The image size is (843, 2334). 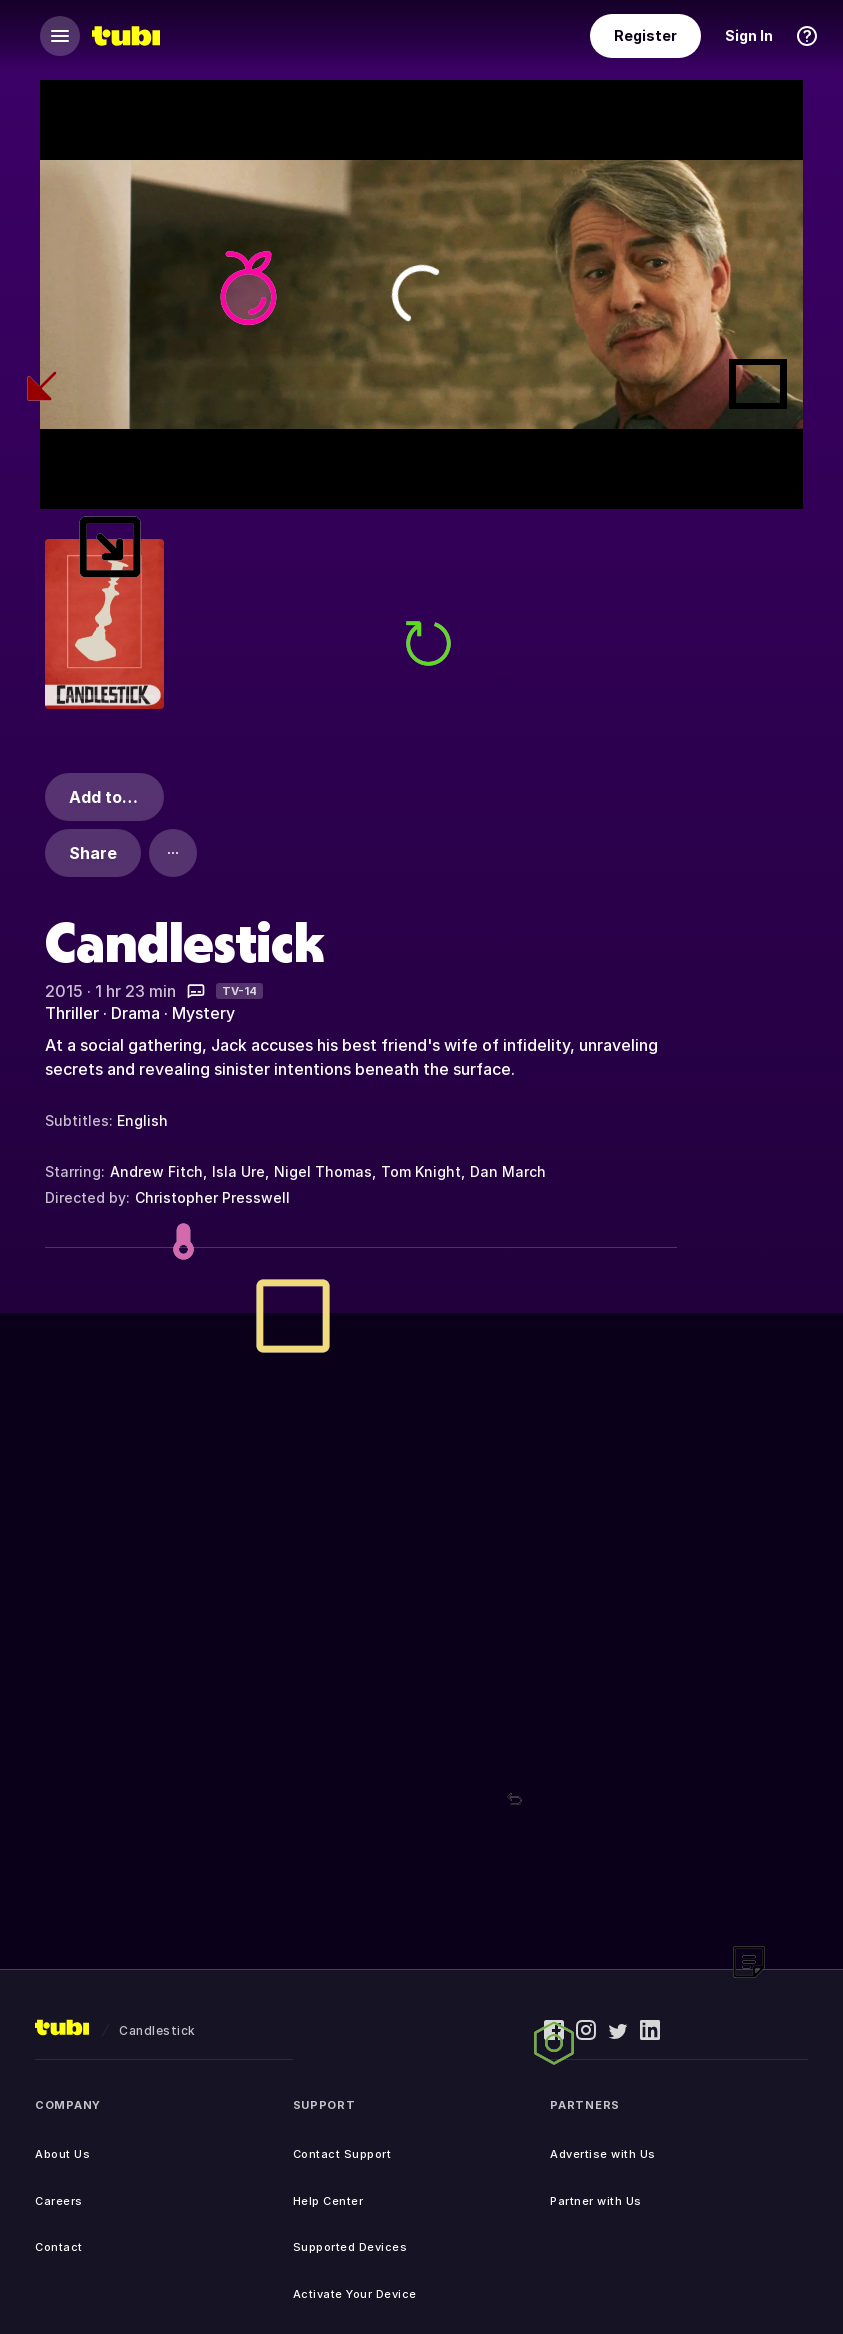 What do you see at coordinates (248, 289) in the screenshot?
I see `indicates fruit or produce category` at bounding box center [248, 289].